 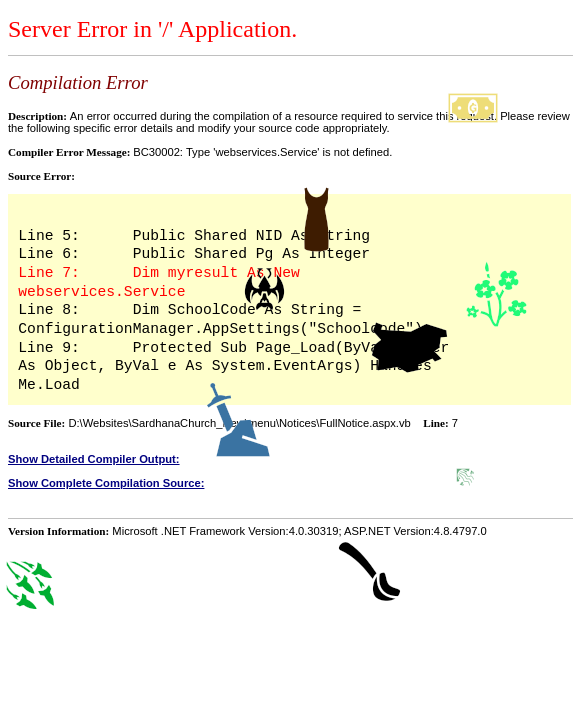 What do you see at coordinates (369, 571) in the screenshot?
I see `ice cream scoop tool or utensil icon` at bounding box center [369, 571].